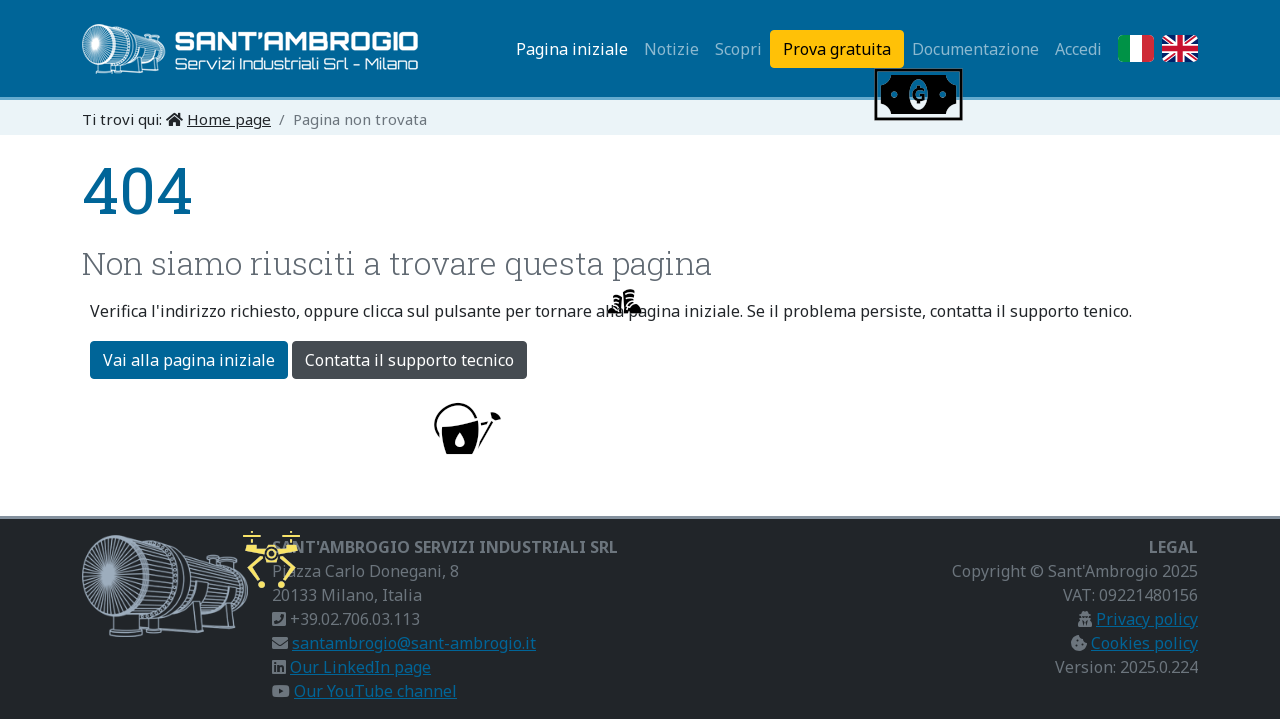  I want to click on water plants or crops in a gardening game, so click(467, 428).